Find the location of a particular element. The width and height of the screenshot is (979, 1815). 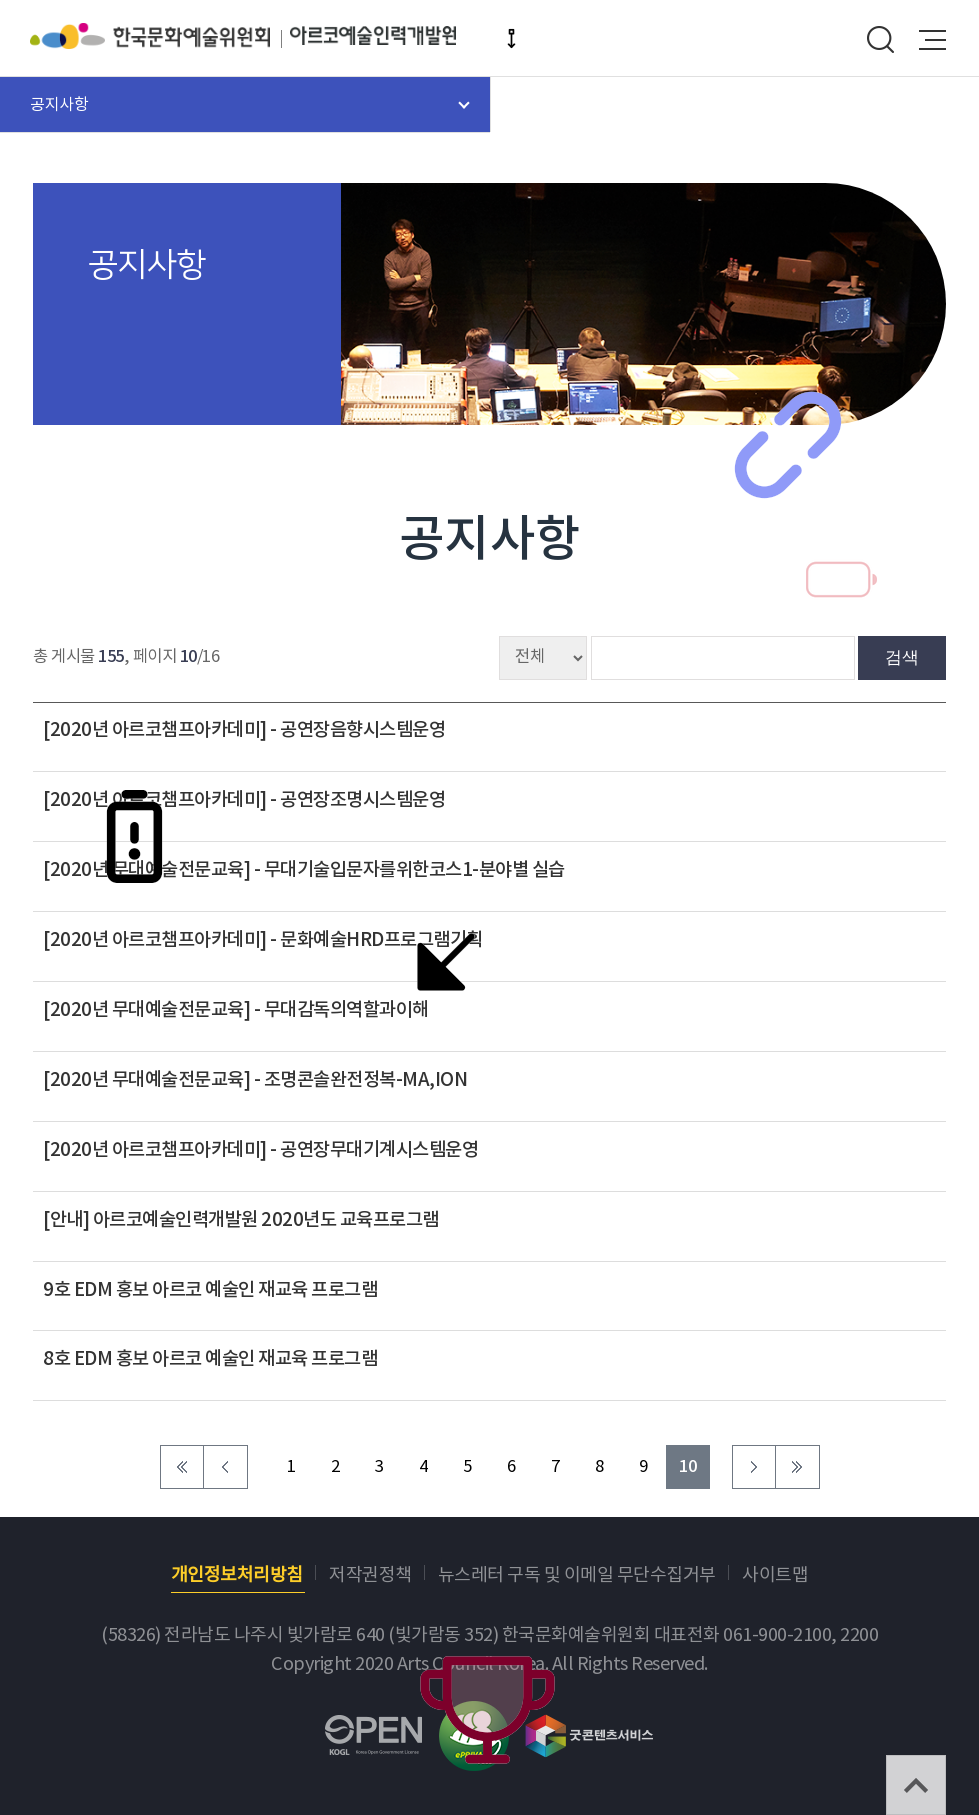

view achievements or awards is located at coordinates (487, 1705).